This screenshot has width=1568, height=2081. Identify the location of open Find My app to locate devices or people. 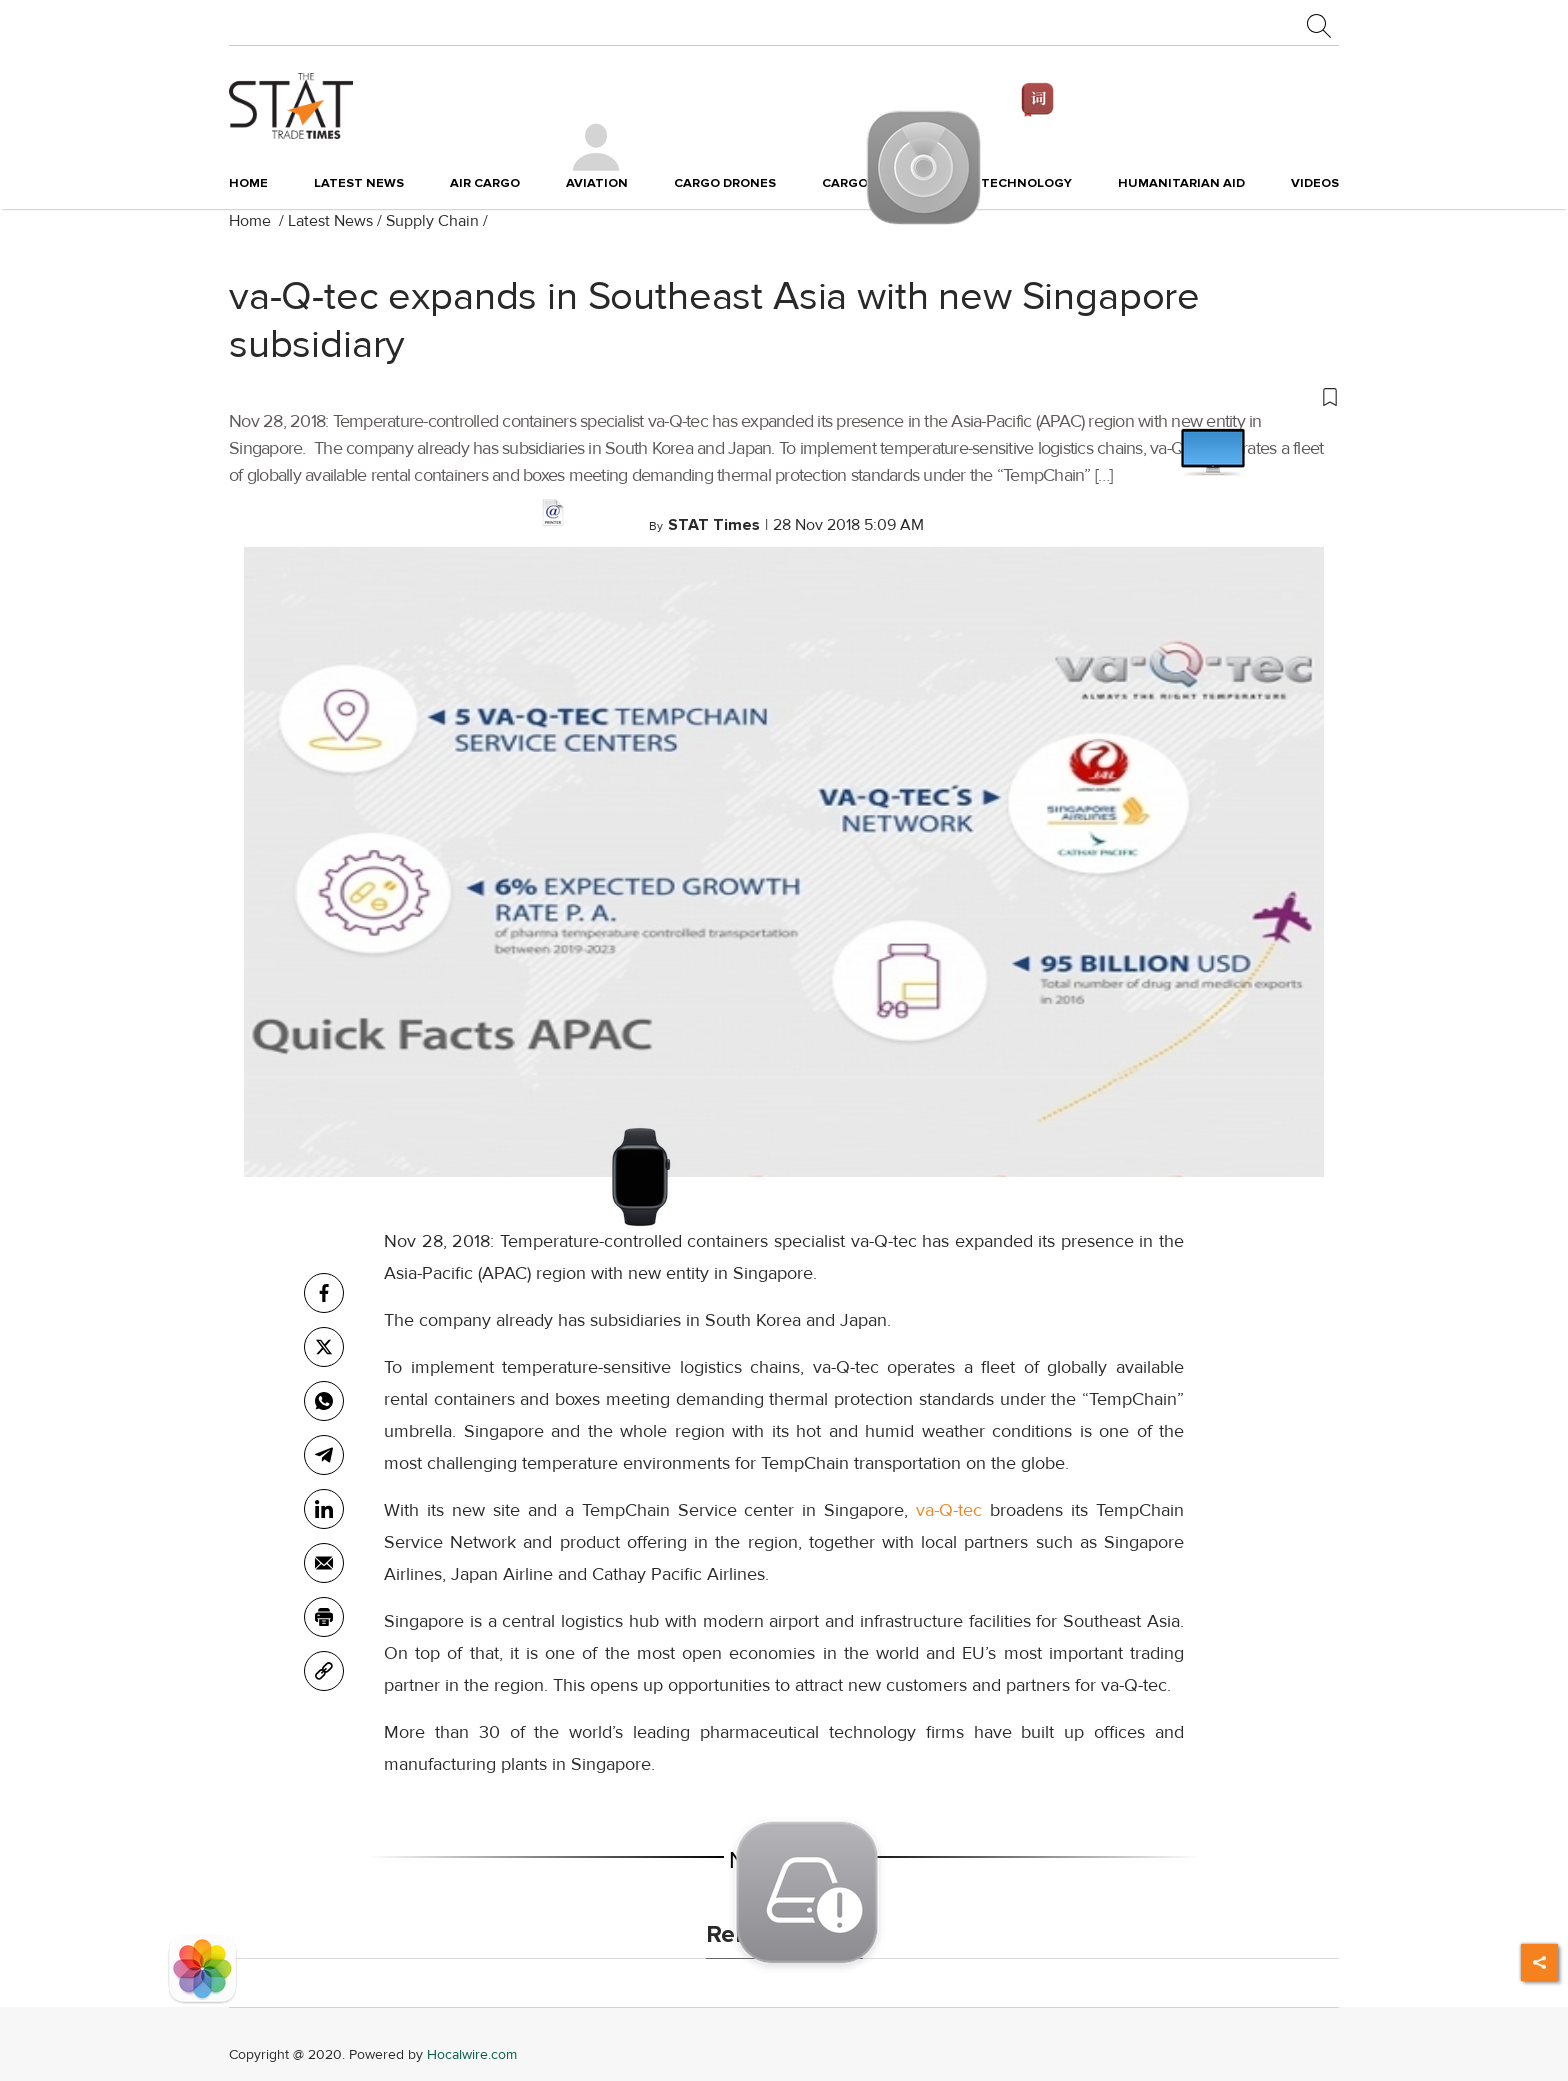
(923, 167).